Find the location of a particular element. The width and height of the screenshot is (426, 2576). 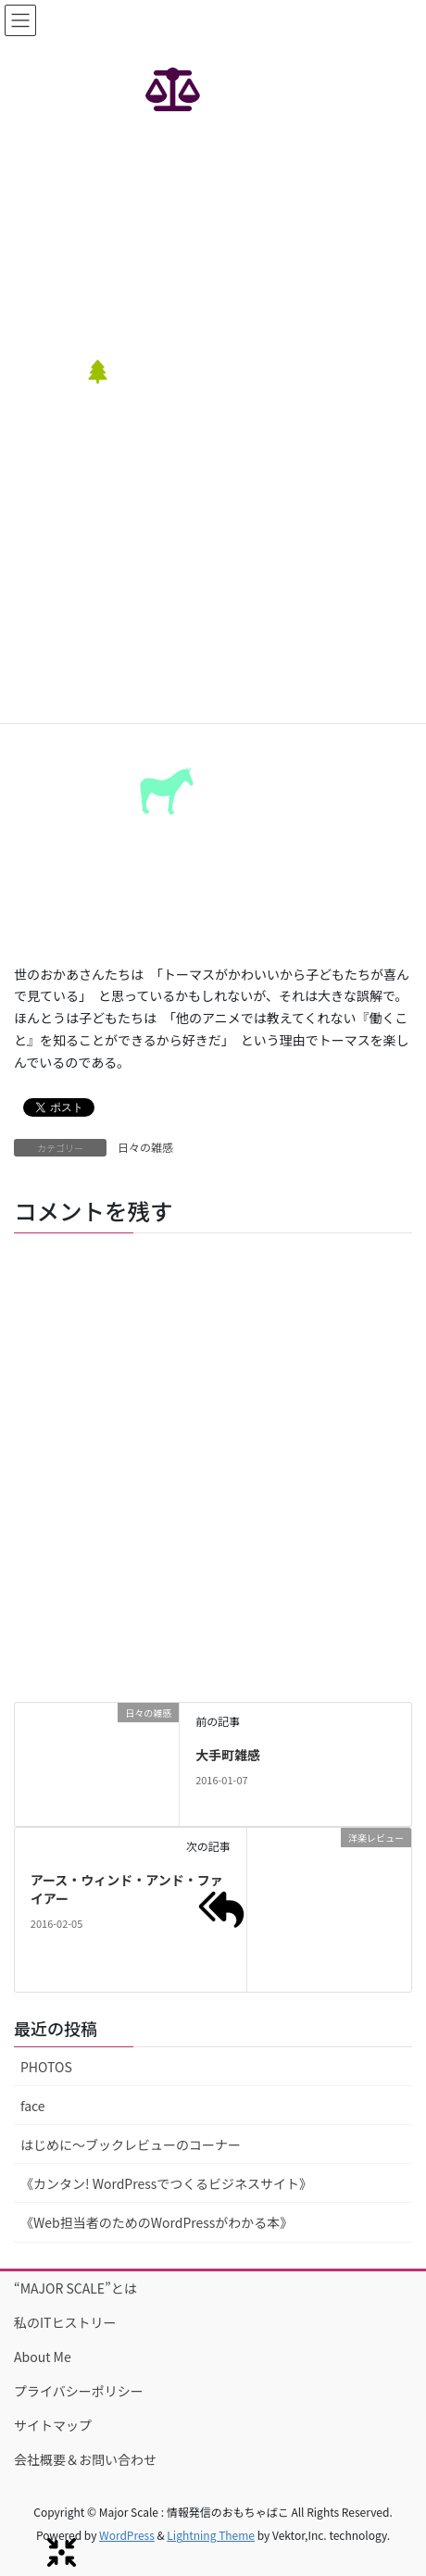

collapse or minimize content to center is located at coordinates (61, 2552).